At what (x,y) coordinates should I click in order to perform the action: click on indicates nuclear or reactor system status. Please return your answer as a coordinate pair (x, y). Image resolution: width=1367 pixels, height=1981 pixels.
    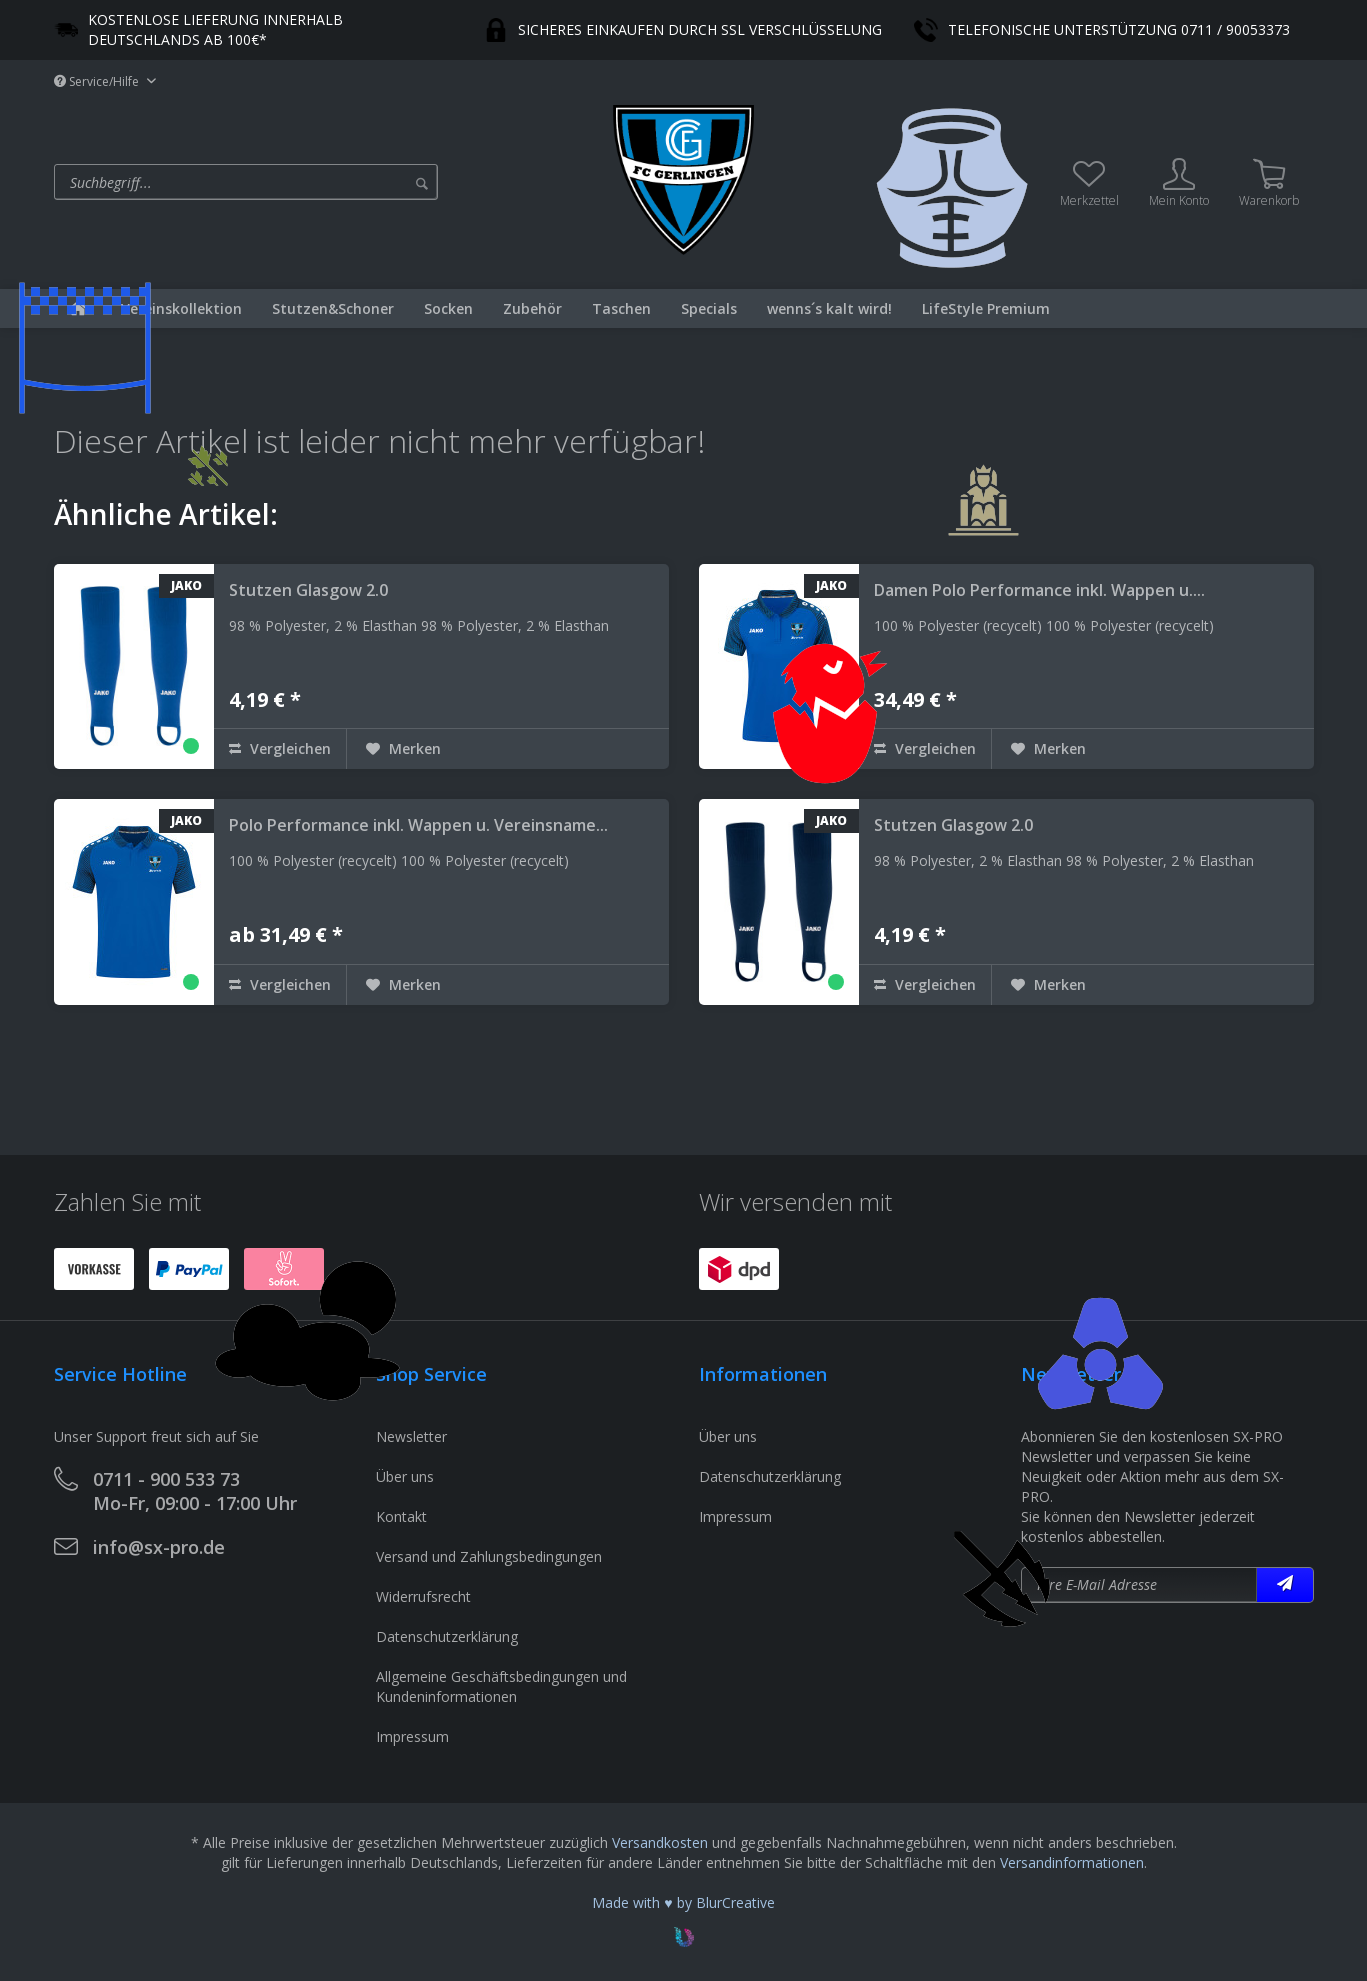
    Looking at the image, I should click on (1100, 1353).